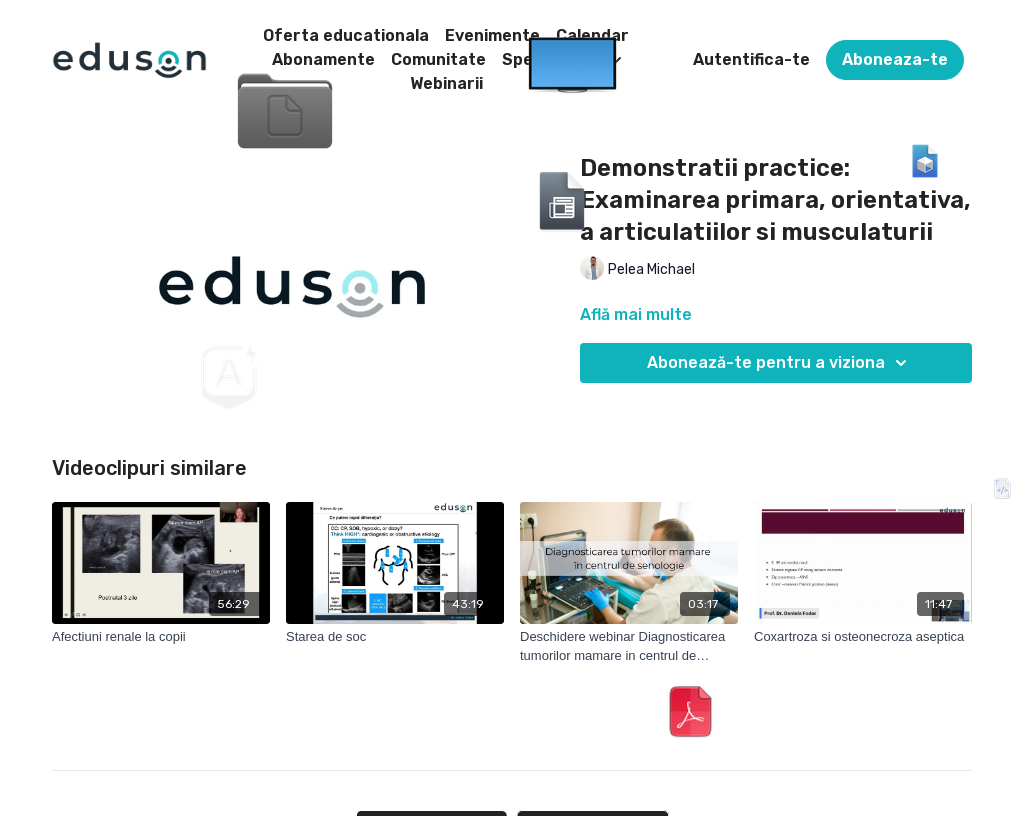 The width and height of the screenshot is (1024, 816). I want to click on twig template file type indicator, so click(1002, 488).